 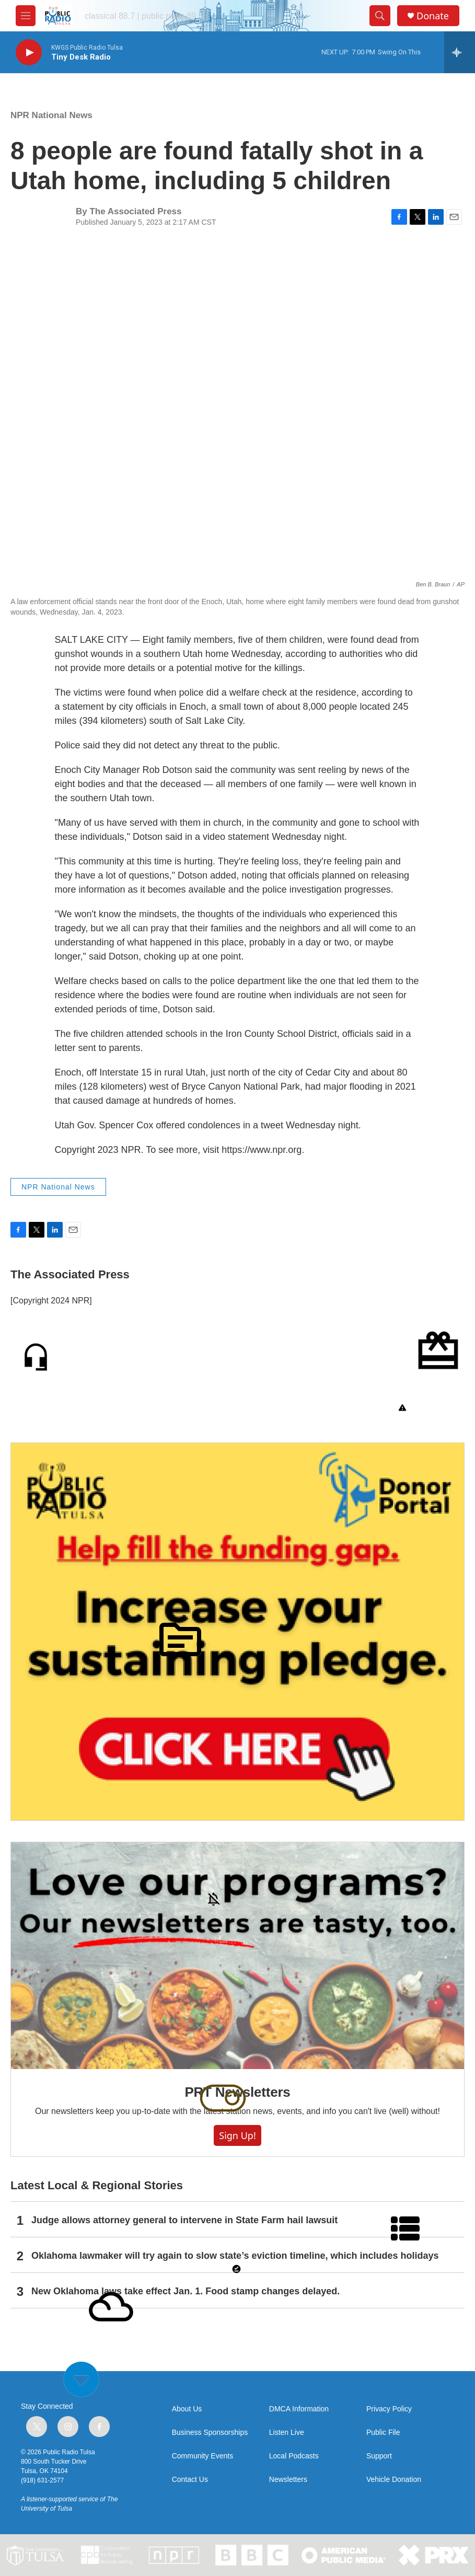 I want to click on indicates a warning or caution state, so click(x=402, y=1407).